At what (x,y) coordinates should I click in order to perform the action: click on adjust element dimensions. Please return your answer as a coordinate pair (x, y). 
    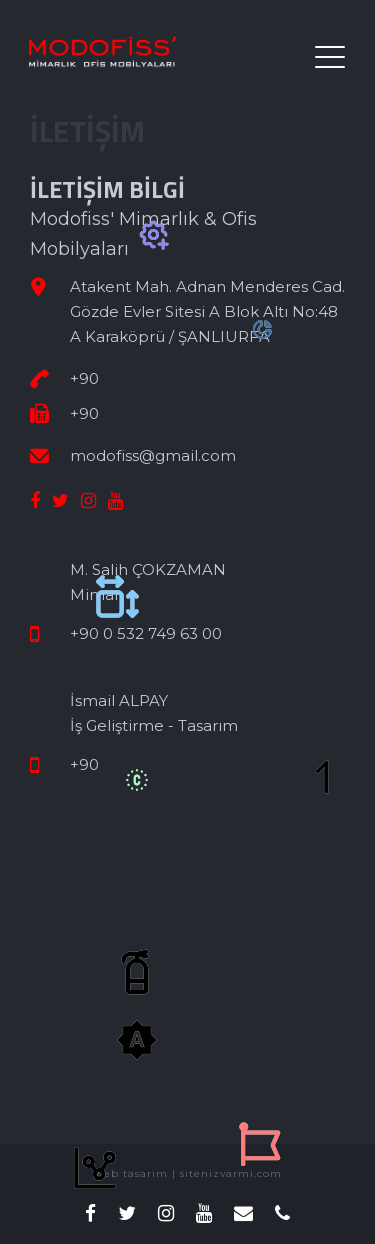
    Looking at the image, I should click on (117, 596).